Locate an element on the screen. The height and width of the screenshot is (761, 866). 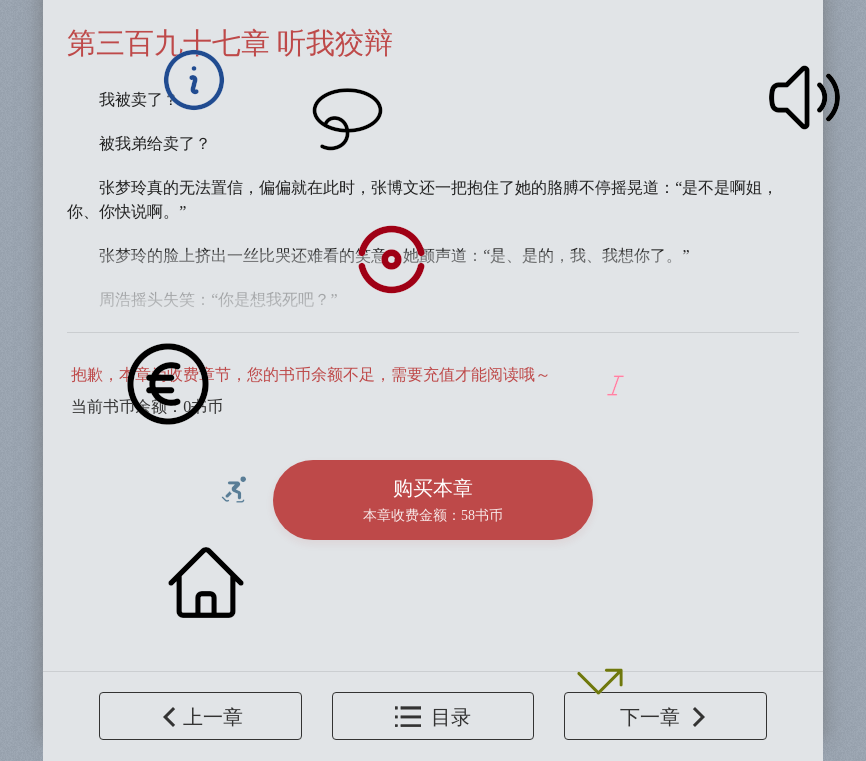
navigate to home screen is located at coordinates (206, 583).